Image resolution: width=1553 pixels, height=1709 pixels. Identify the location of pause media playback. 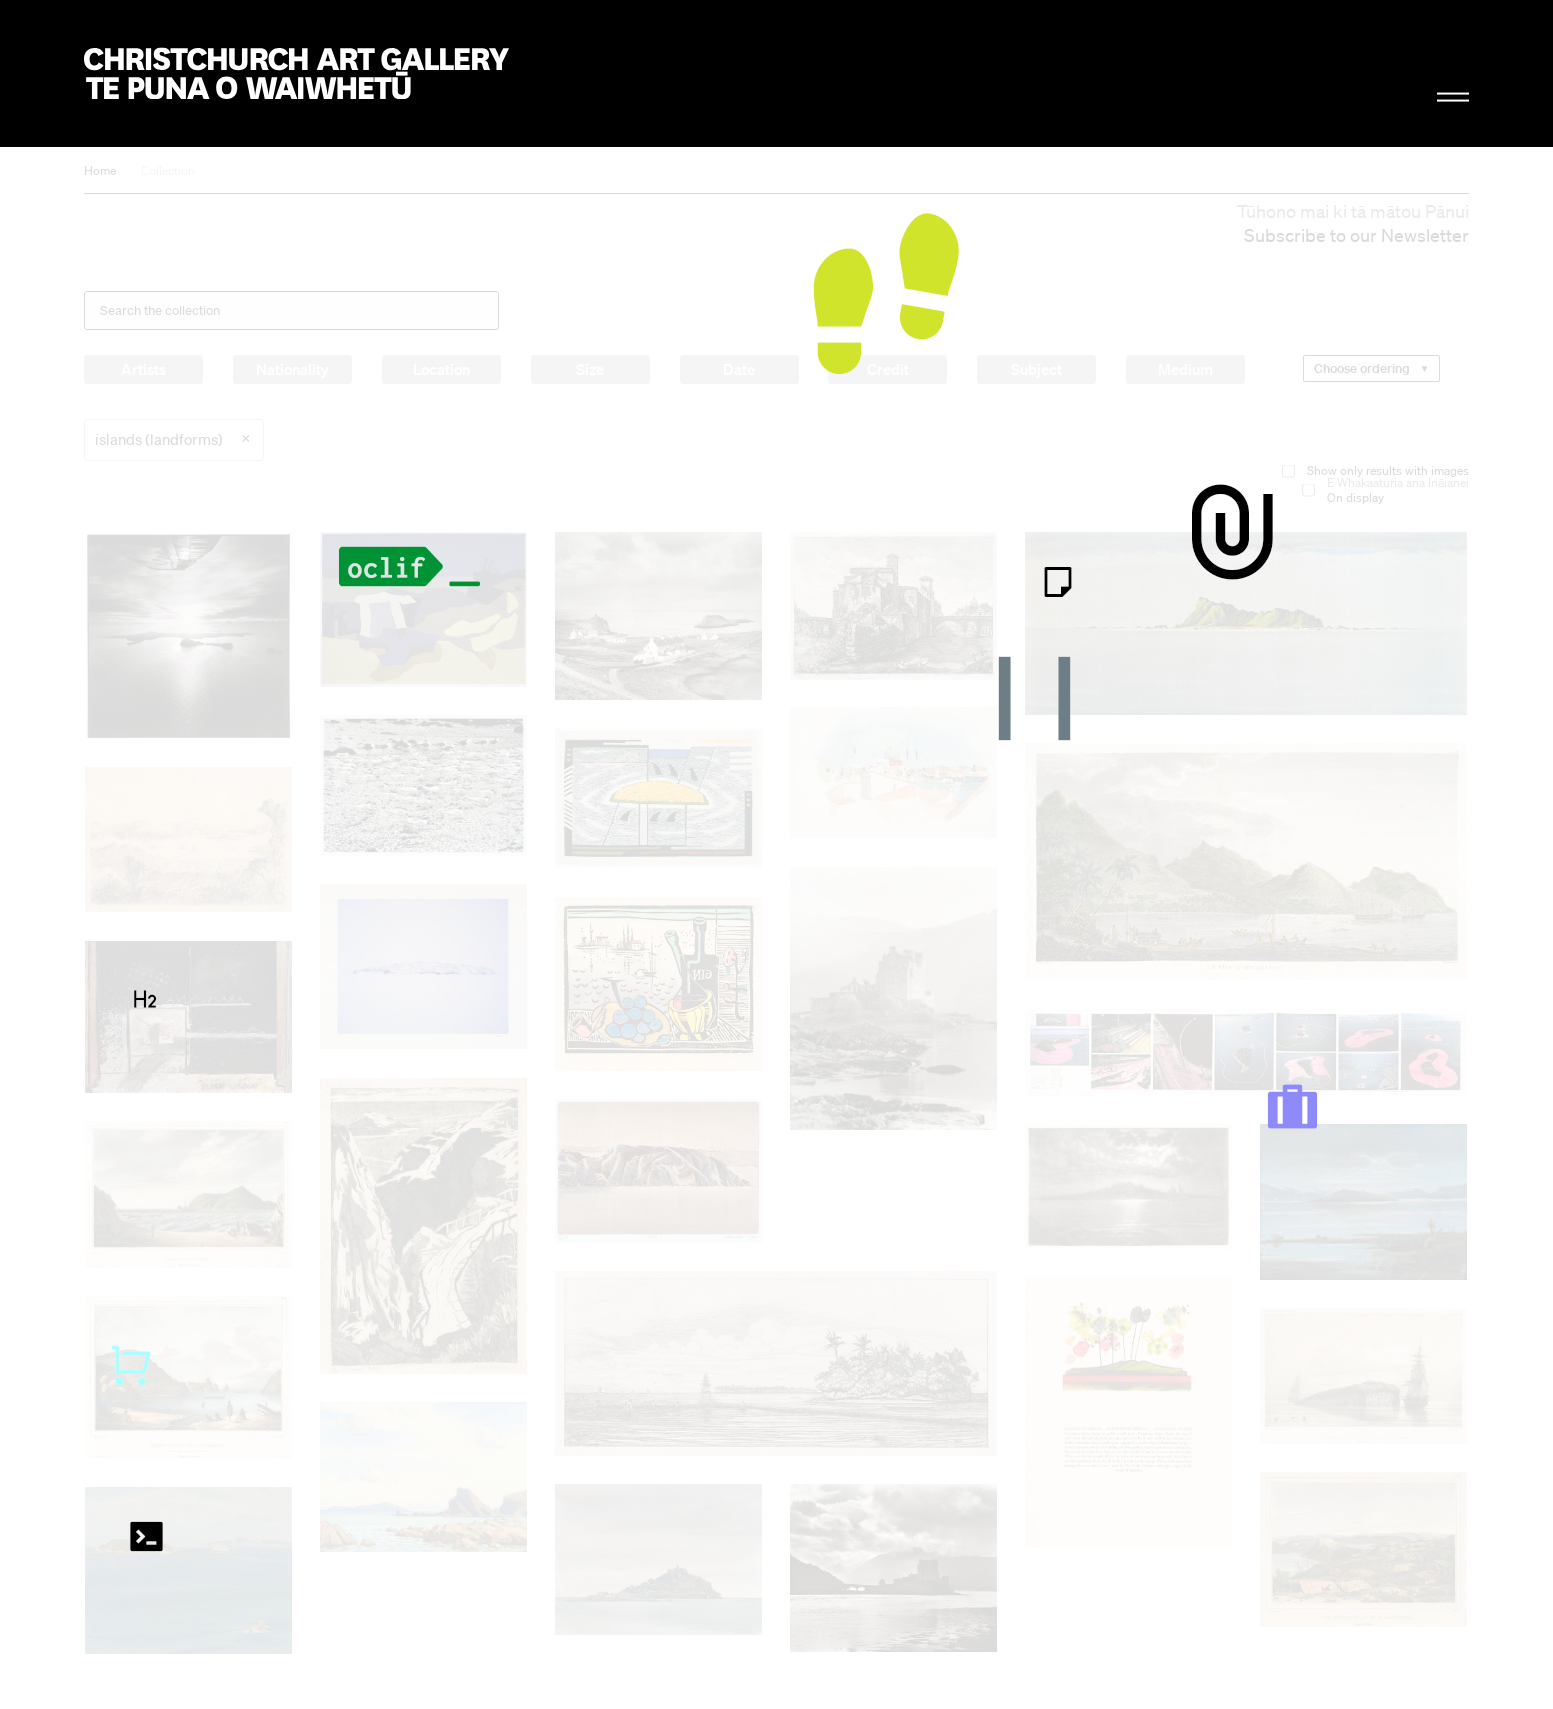
(1034, 698).